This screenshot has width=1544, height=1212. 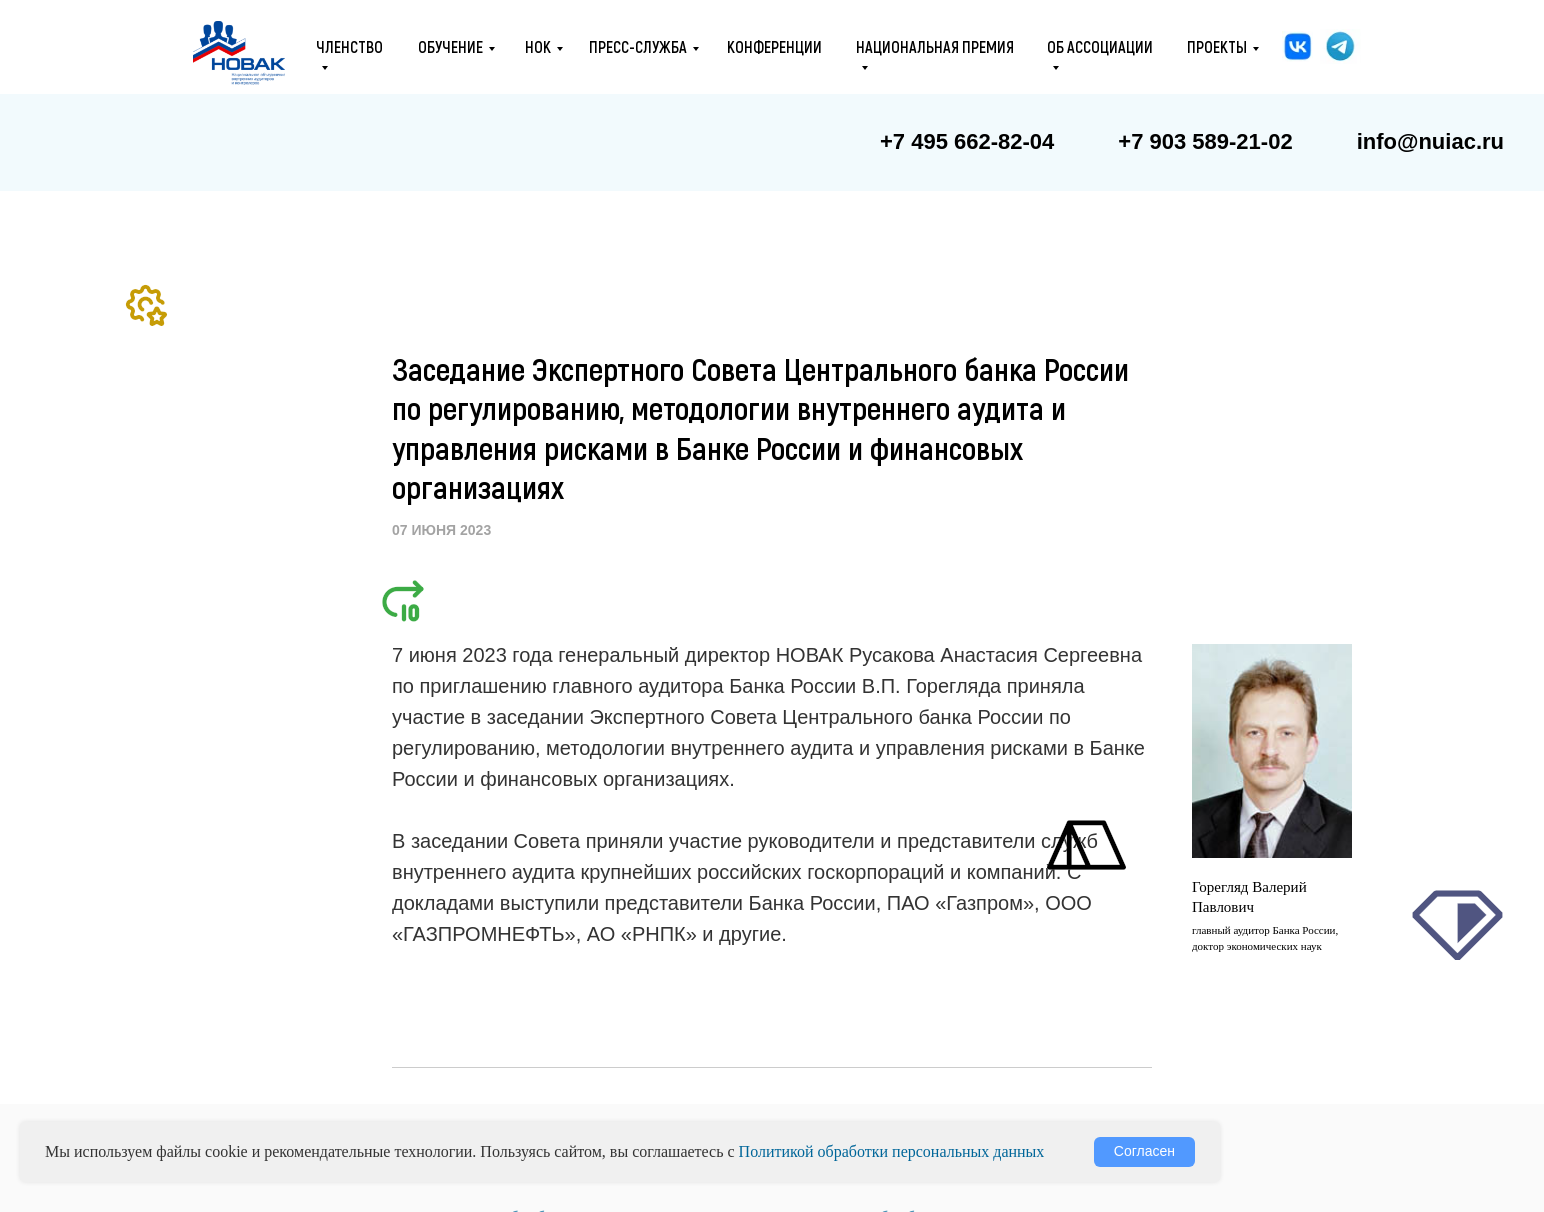 What do you see at coordinates (1457, 922) in the screenshot?
I see `ruby programming language file type indicator` at bounding box center [1457, 922].